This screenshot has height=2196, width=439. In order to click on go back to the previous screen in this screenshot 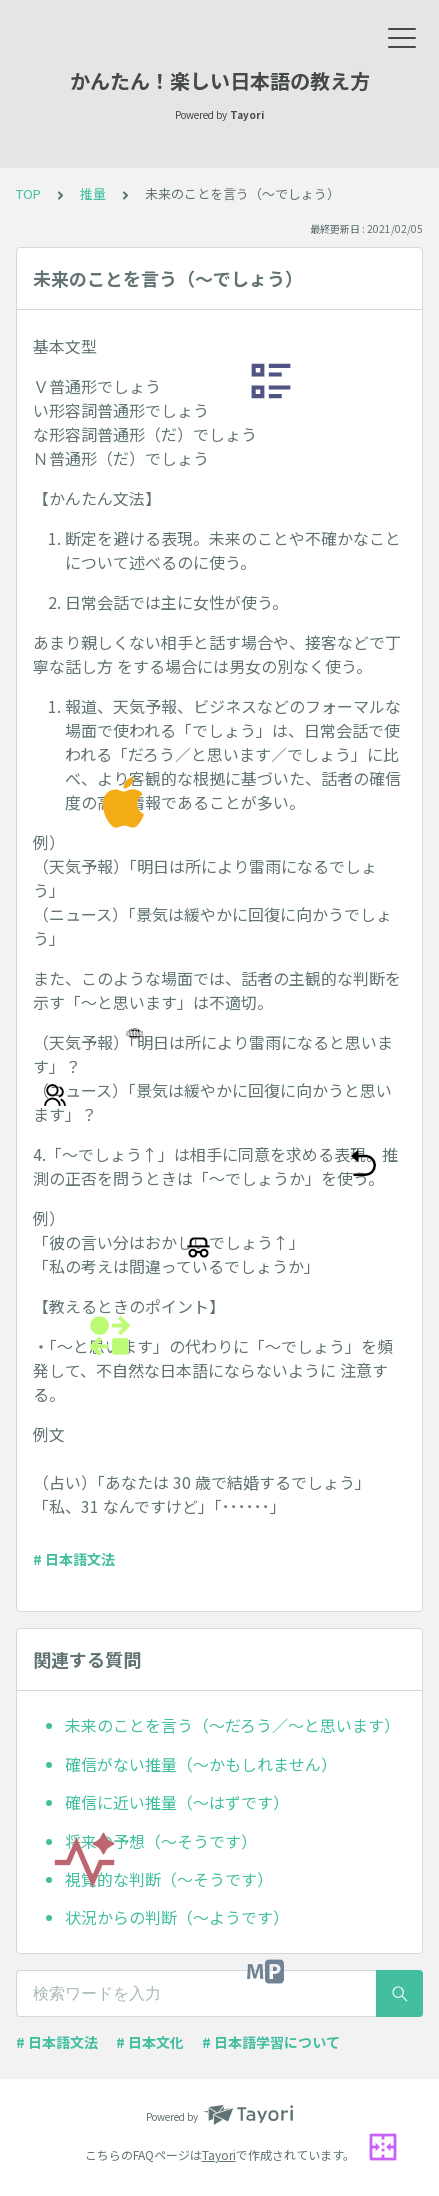, I will do `click(364, 1164)`.